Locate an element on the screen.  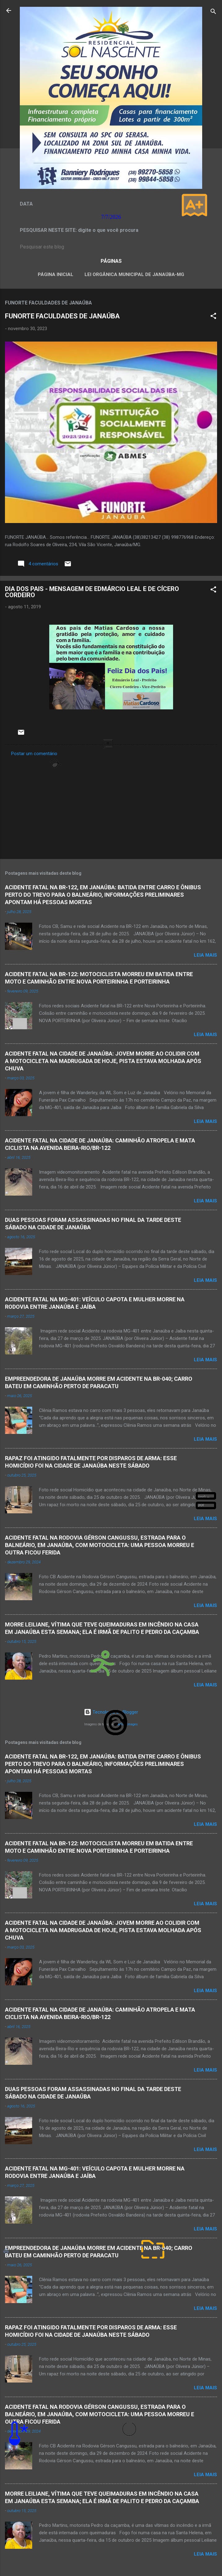
indicates low temperature or cold conditions is located at coordinates (15, 2433).